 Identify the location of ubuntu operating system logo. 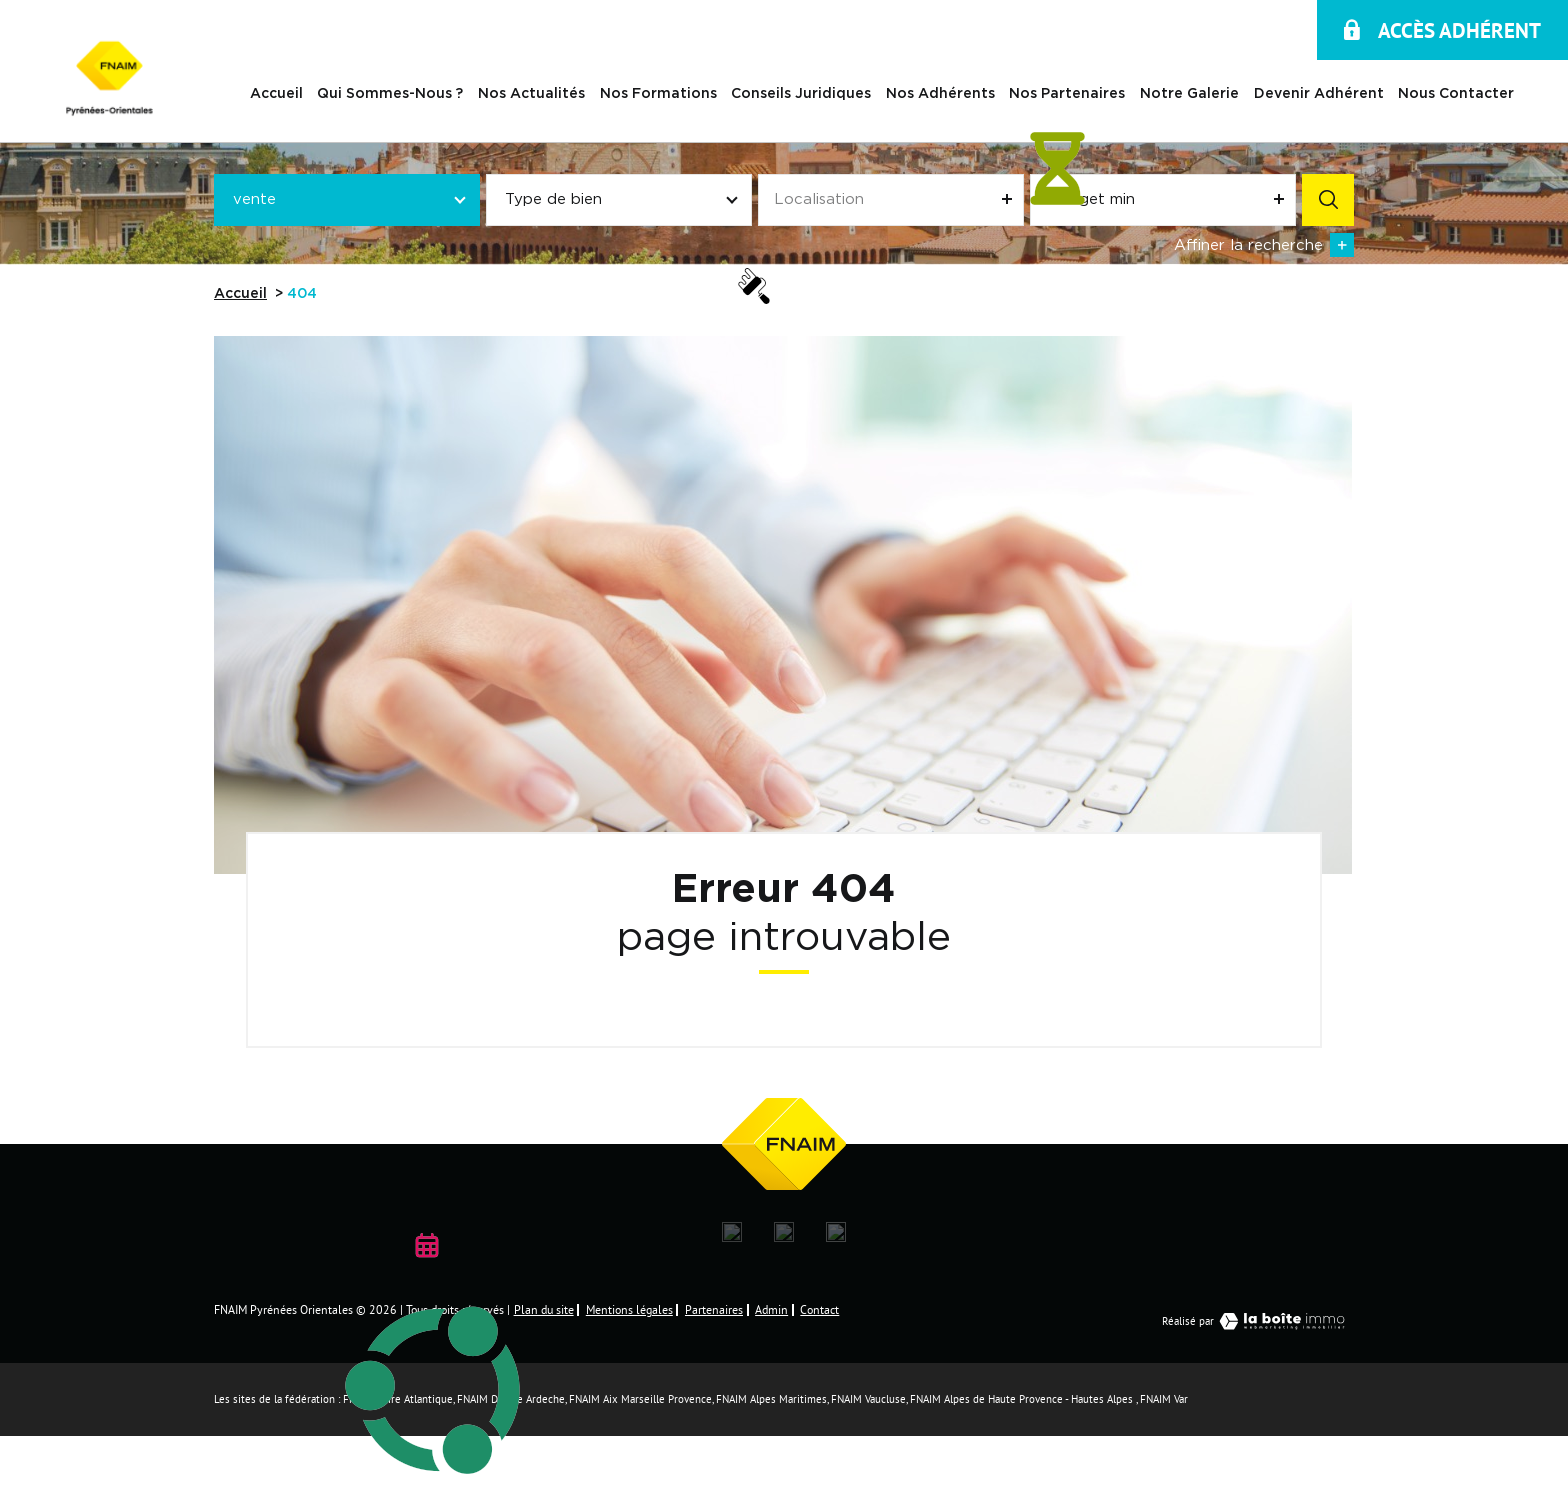
(438, 1390).